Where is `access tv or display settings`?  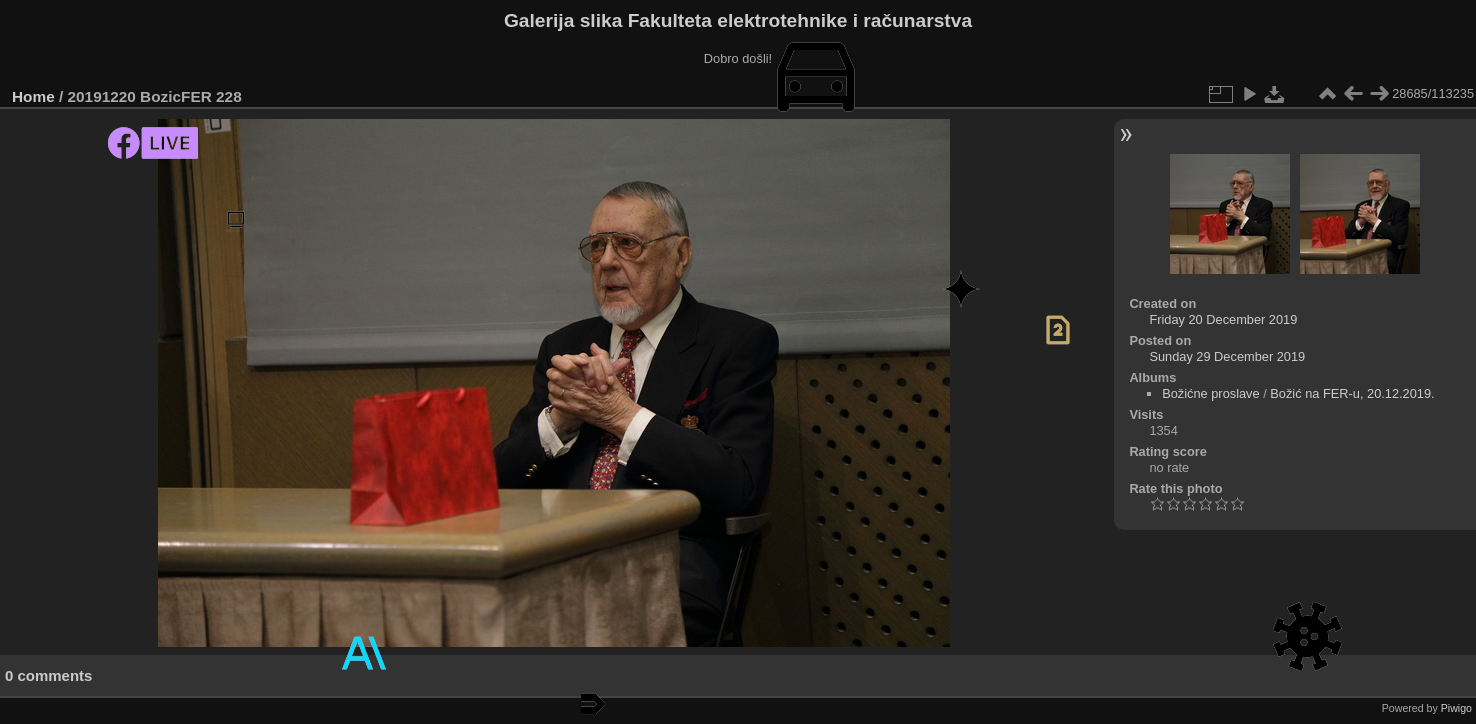
access tv or display settings is located at coordinates (236, 219).